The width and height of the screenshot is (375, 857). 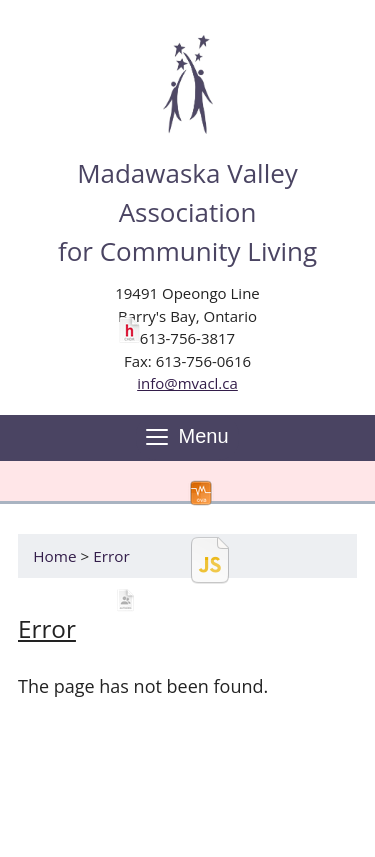 I want to click on a javascript file in your file system, so click(x=210, y=560).